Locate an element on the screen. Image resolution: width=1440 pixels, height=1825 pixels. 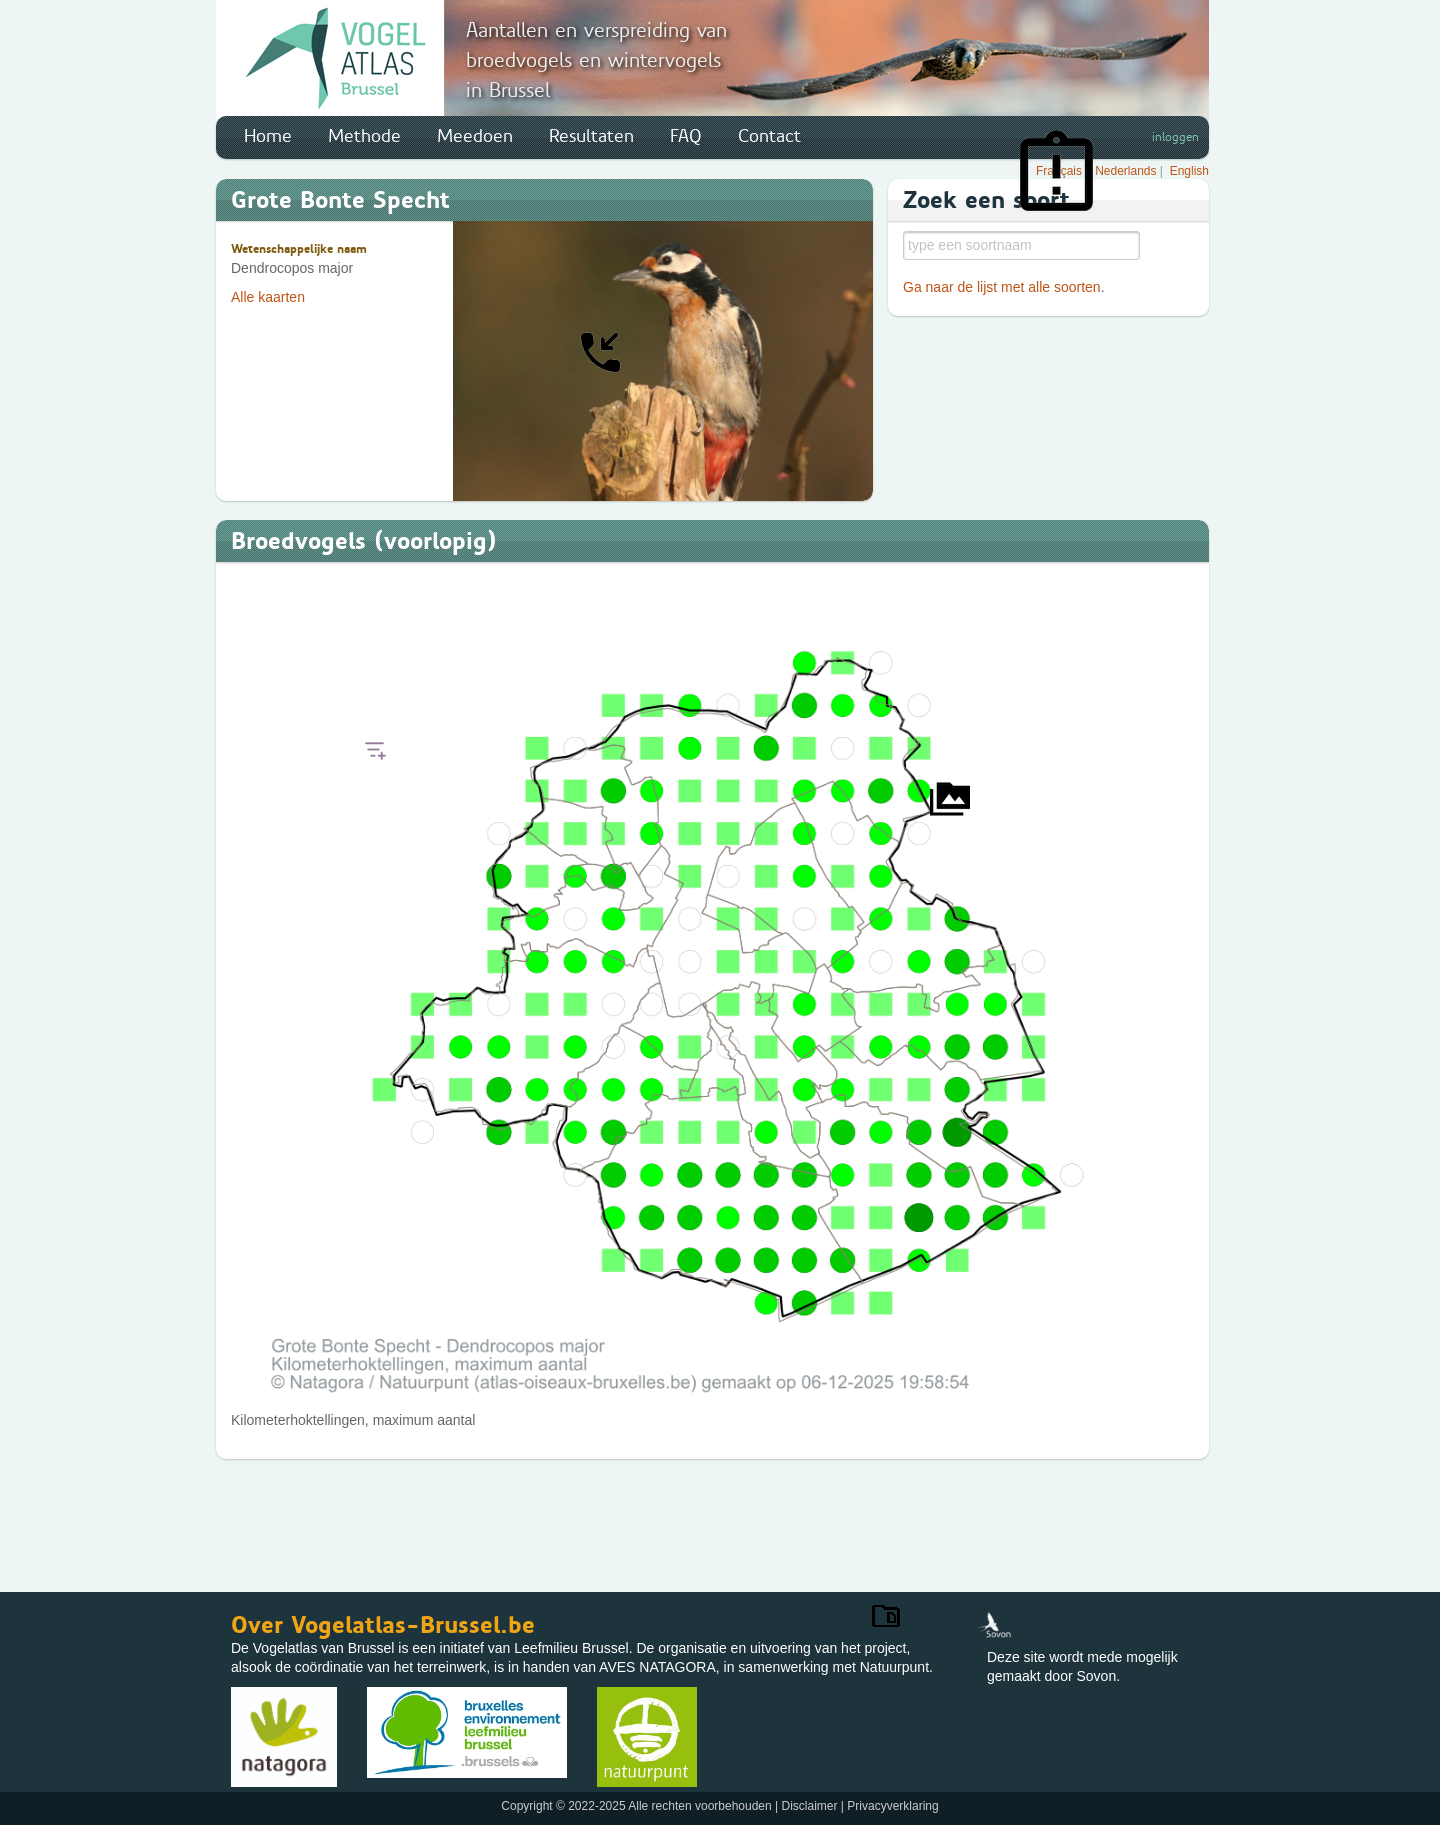
indicates a missed call that needs to be returned is located at coordinates (600, 352).